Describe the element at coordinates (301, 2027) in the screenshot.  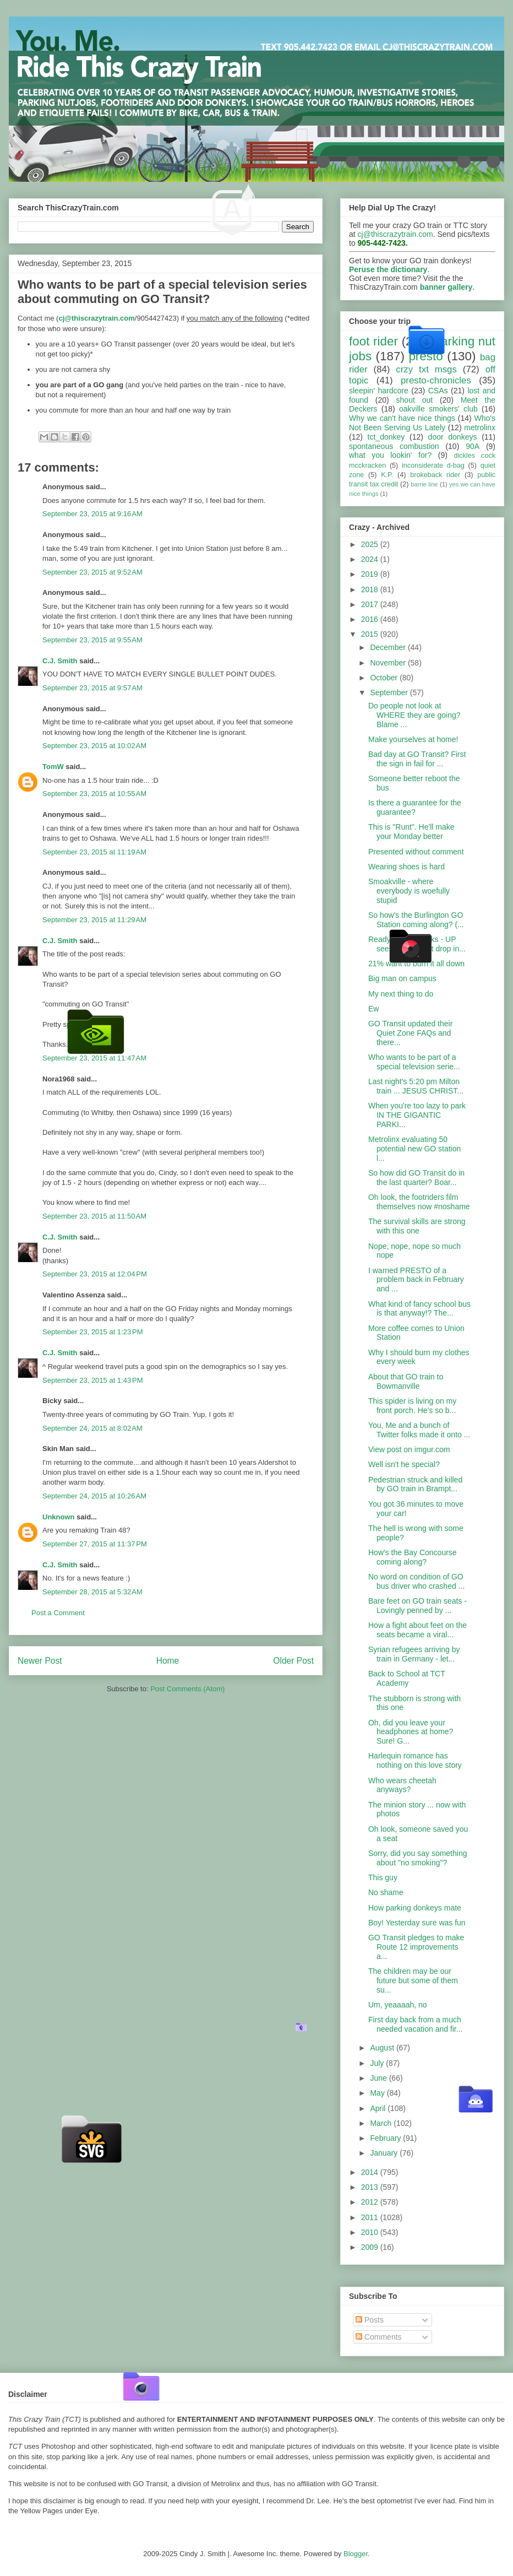
I see `open your obsidian vault folder` at that location.